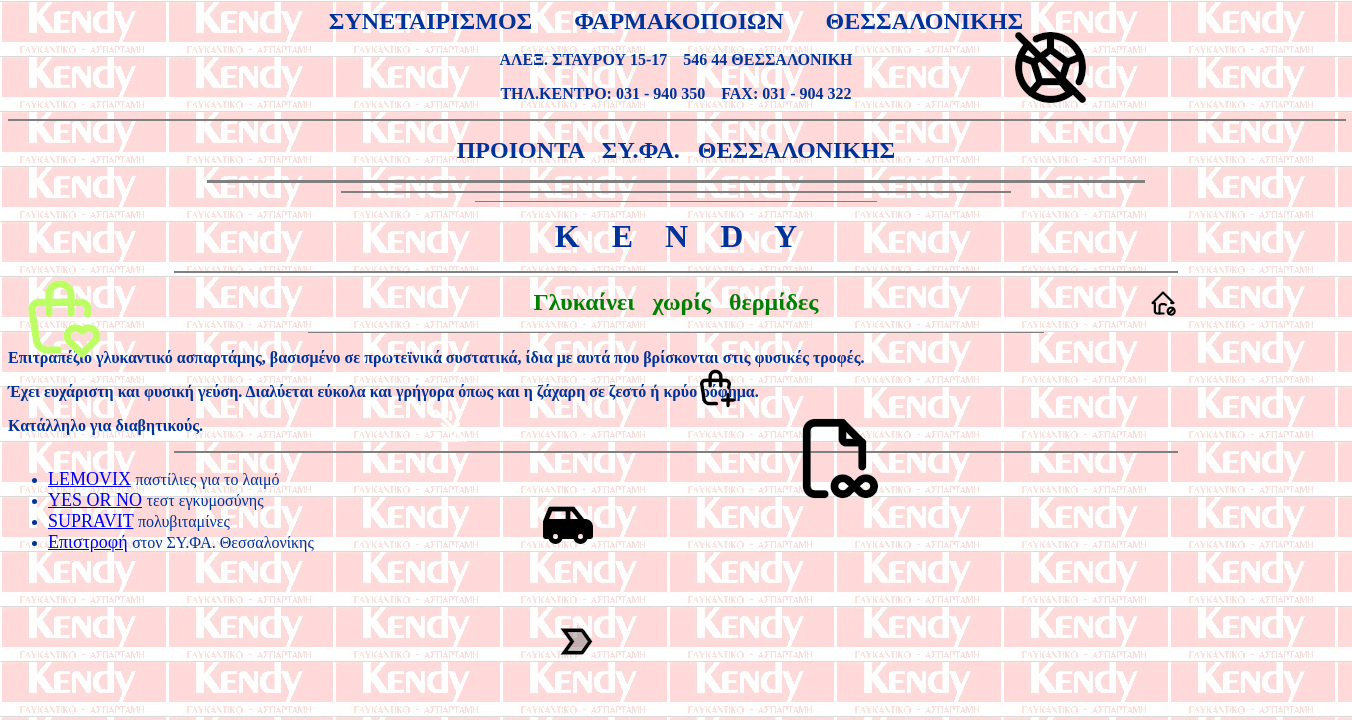  What do you see at coordinates (1163, 303) in the screenshot?
I see `cancel home or residence selection` at bounding box center [1163, 303].